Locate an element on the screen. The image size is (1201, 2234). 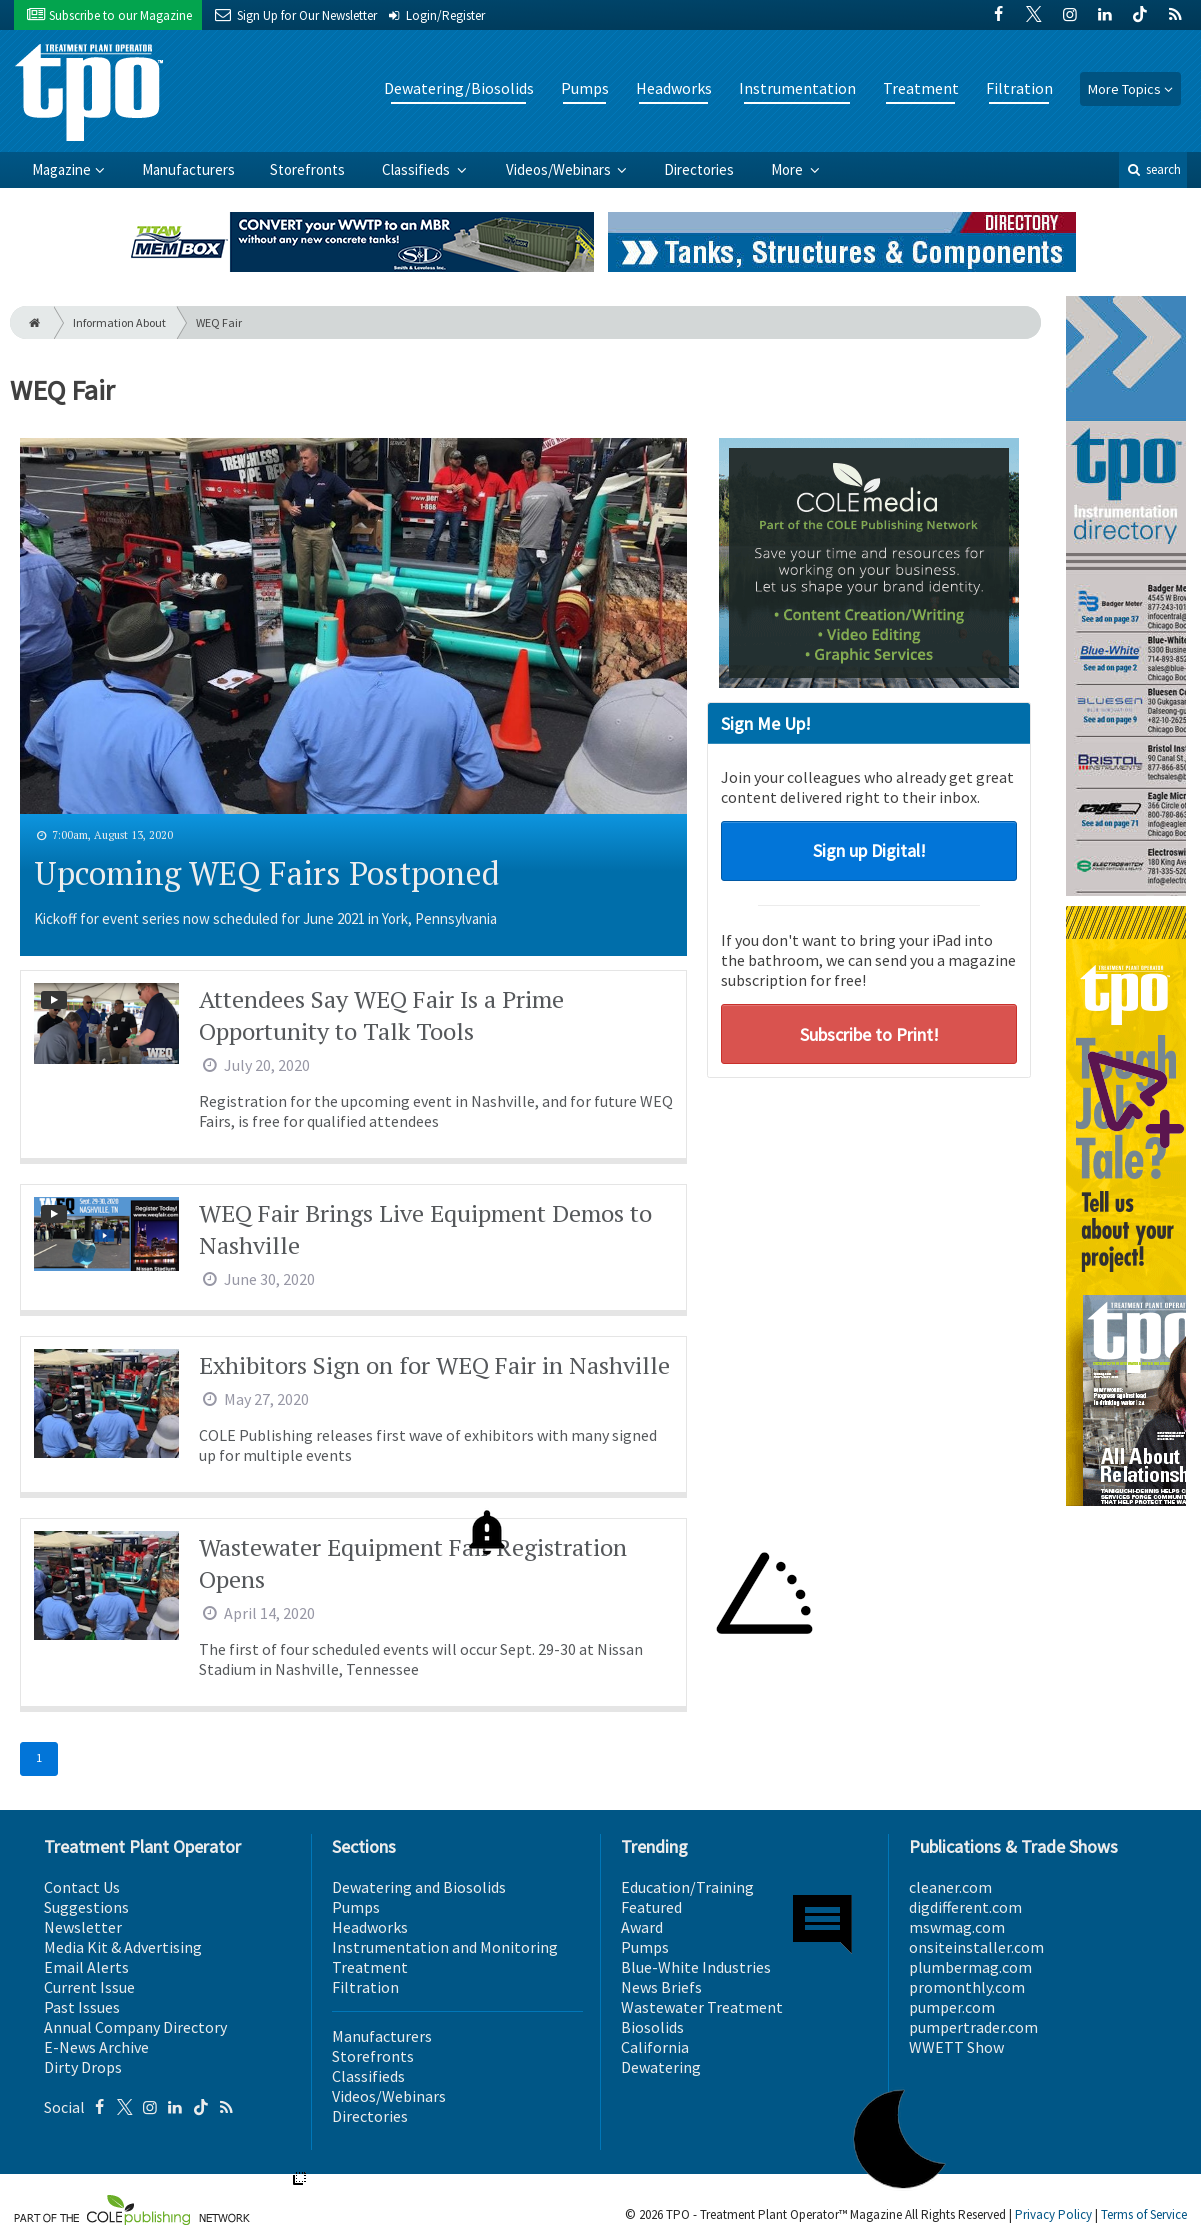
enable bedtime or sleep mode is located at coordinates (903, 2139).